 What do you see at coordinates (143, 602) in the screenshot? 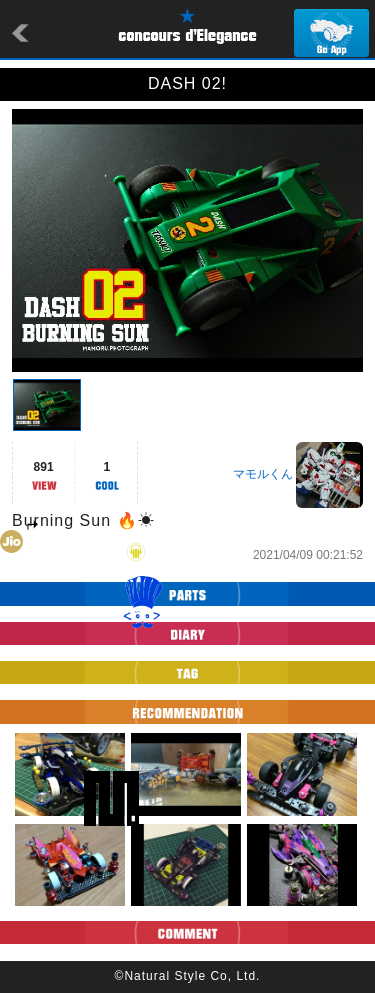
I see `visit codechef competitive programming platform` at bounding box center [143, 602].